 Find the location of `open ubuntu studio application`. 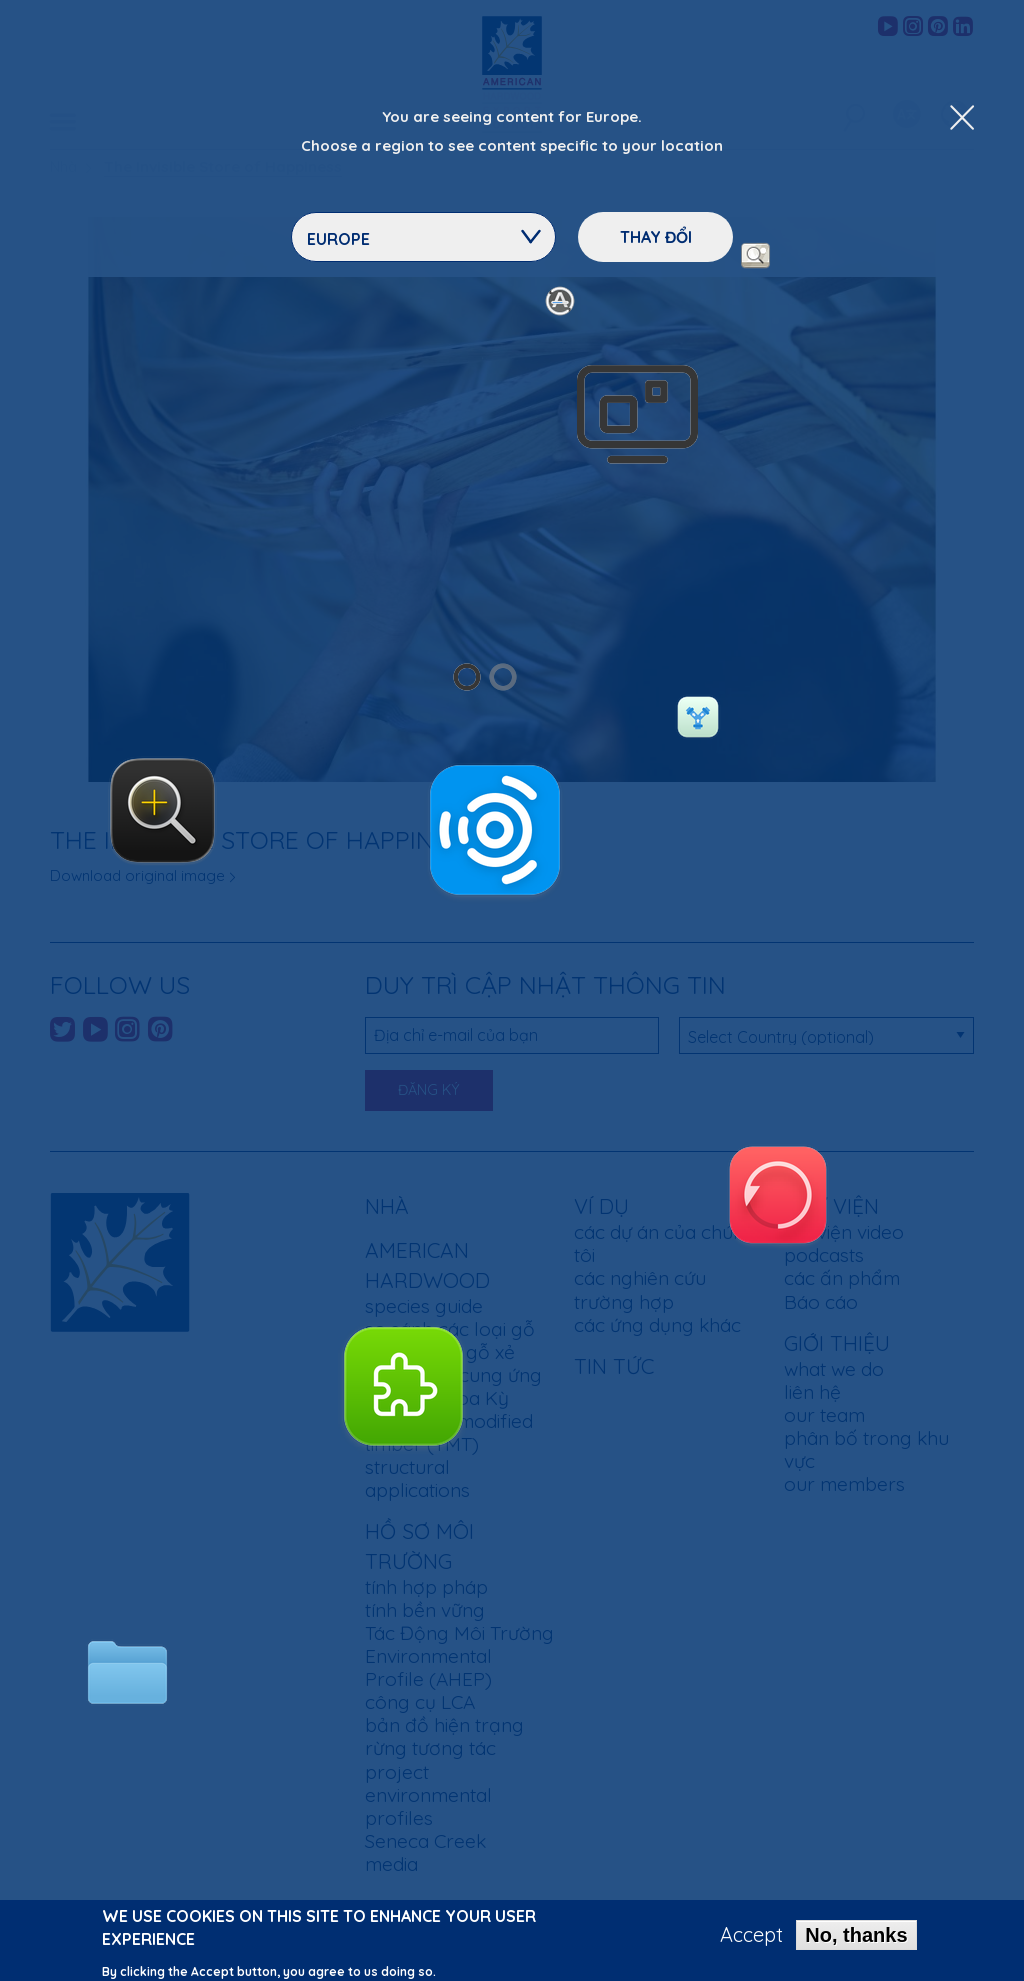

open ubuntu studio application is located at coordinates (495, 830).